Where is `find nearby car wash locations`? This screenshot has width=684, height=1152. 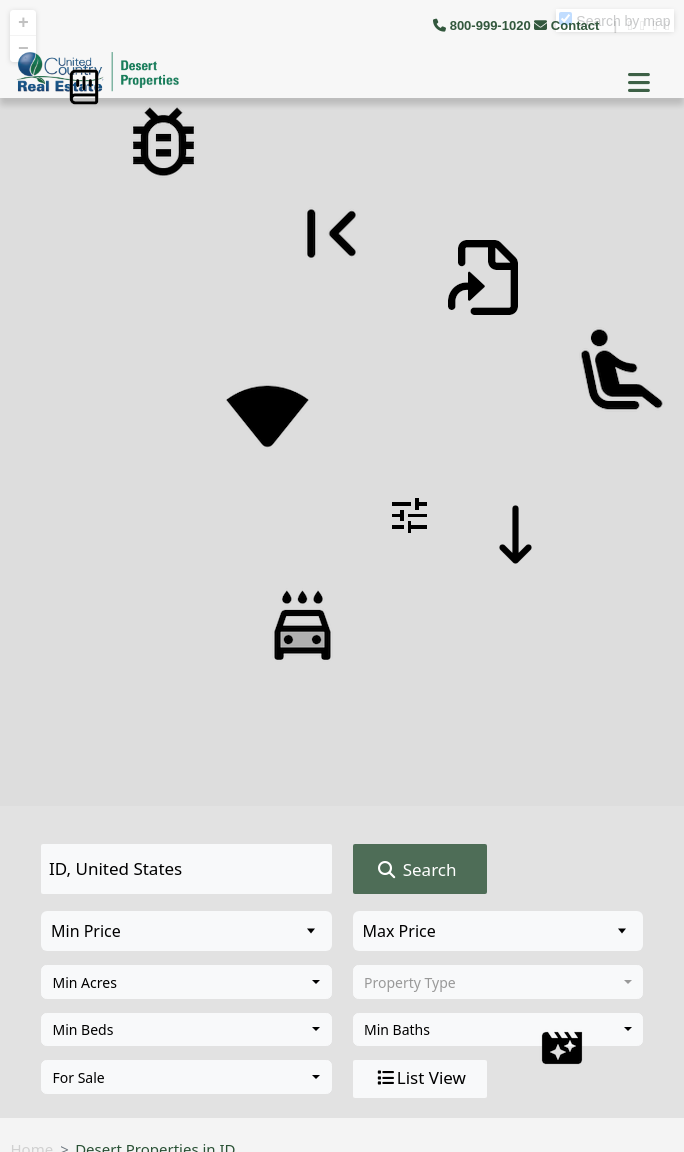
find nearby car wash locations is located at coordinates (302, 625).